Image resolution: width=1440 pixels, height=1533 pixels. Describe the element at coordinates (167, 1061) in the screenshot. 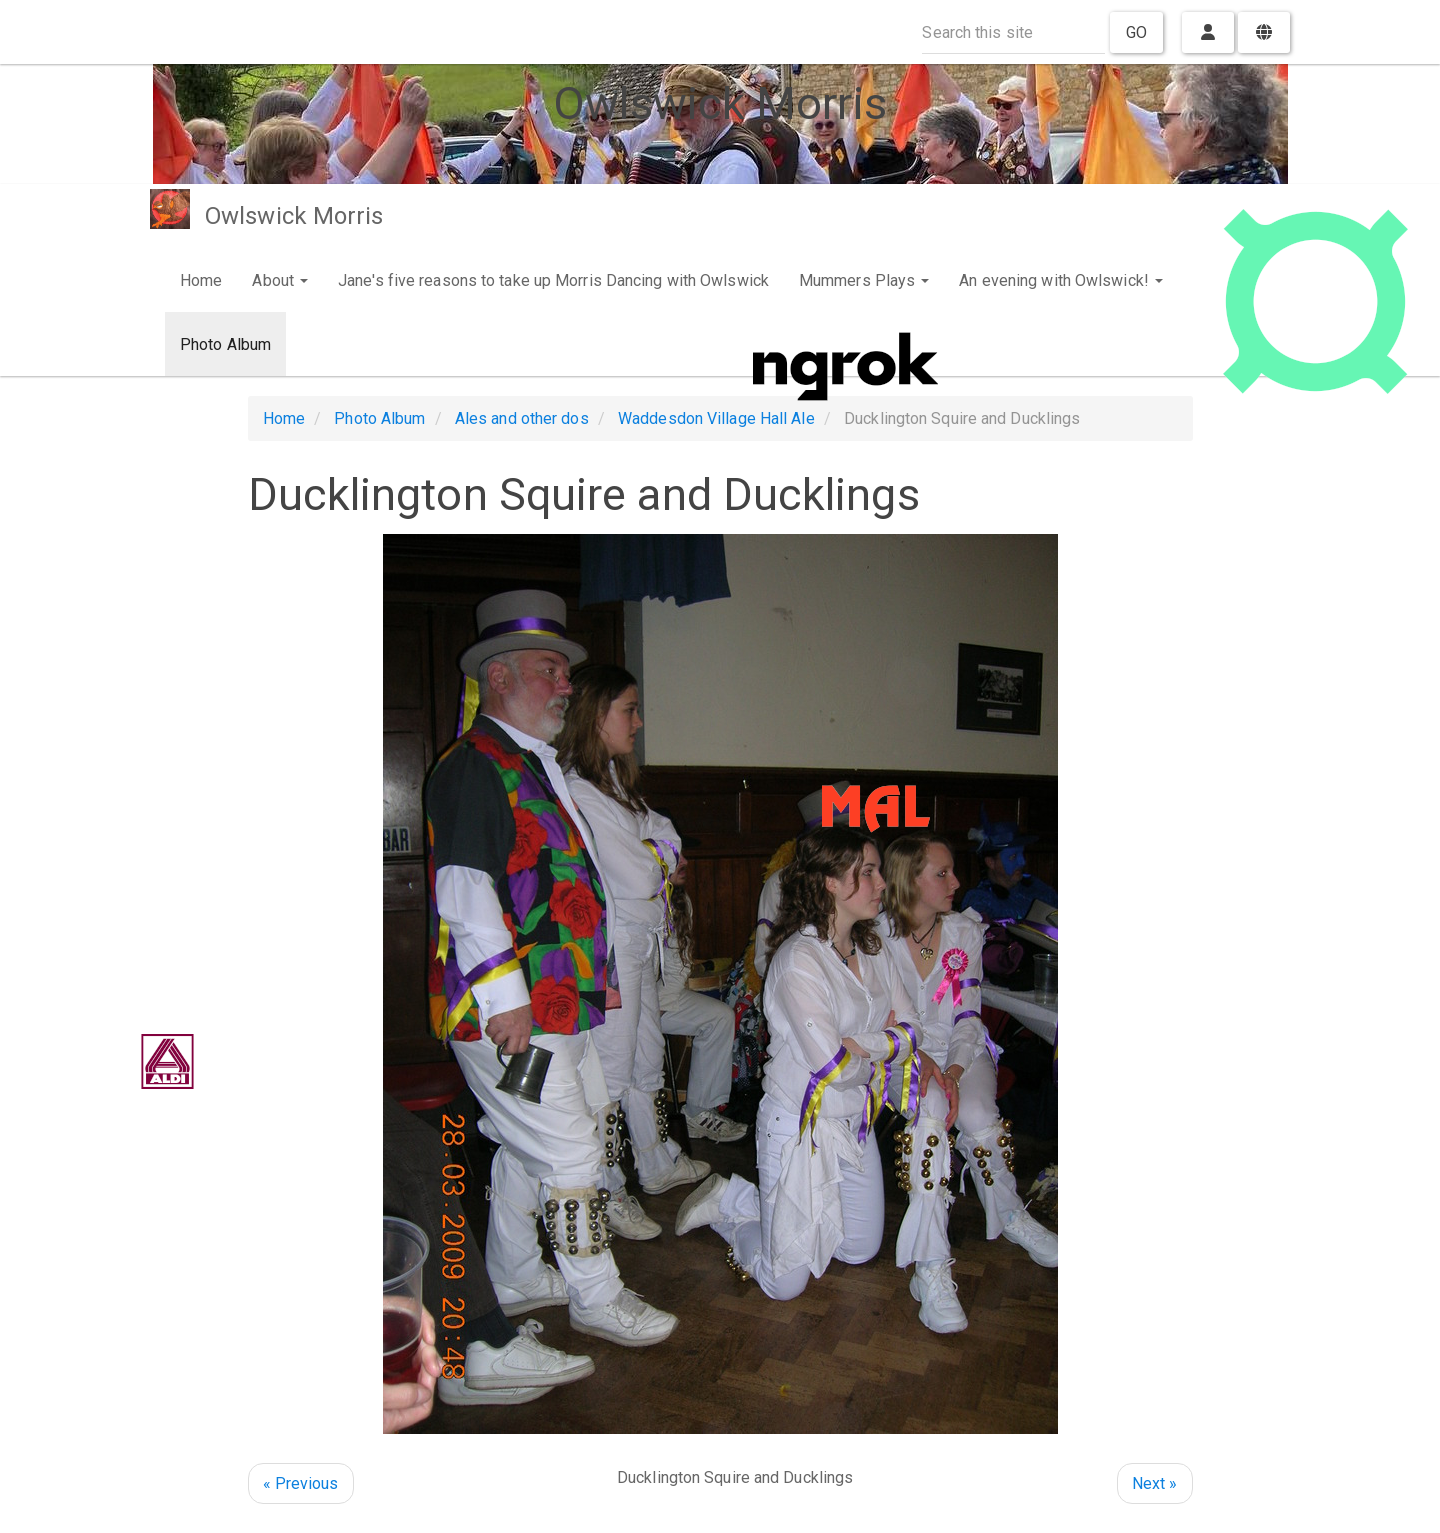

I see `aldi nord company logo` at that location.